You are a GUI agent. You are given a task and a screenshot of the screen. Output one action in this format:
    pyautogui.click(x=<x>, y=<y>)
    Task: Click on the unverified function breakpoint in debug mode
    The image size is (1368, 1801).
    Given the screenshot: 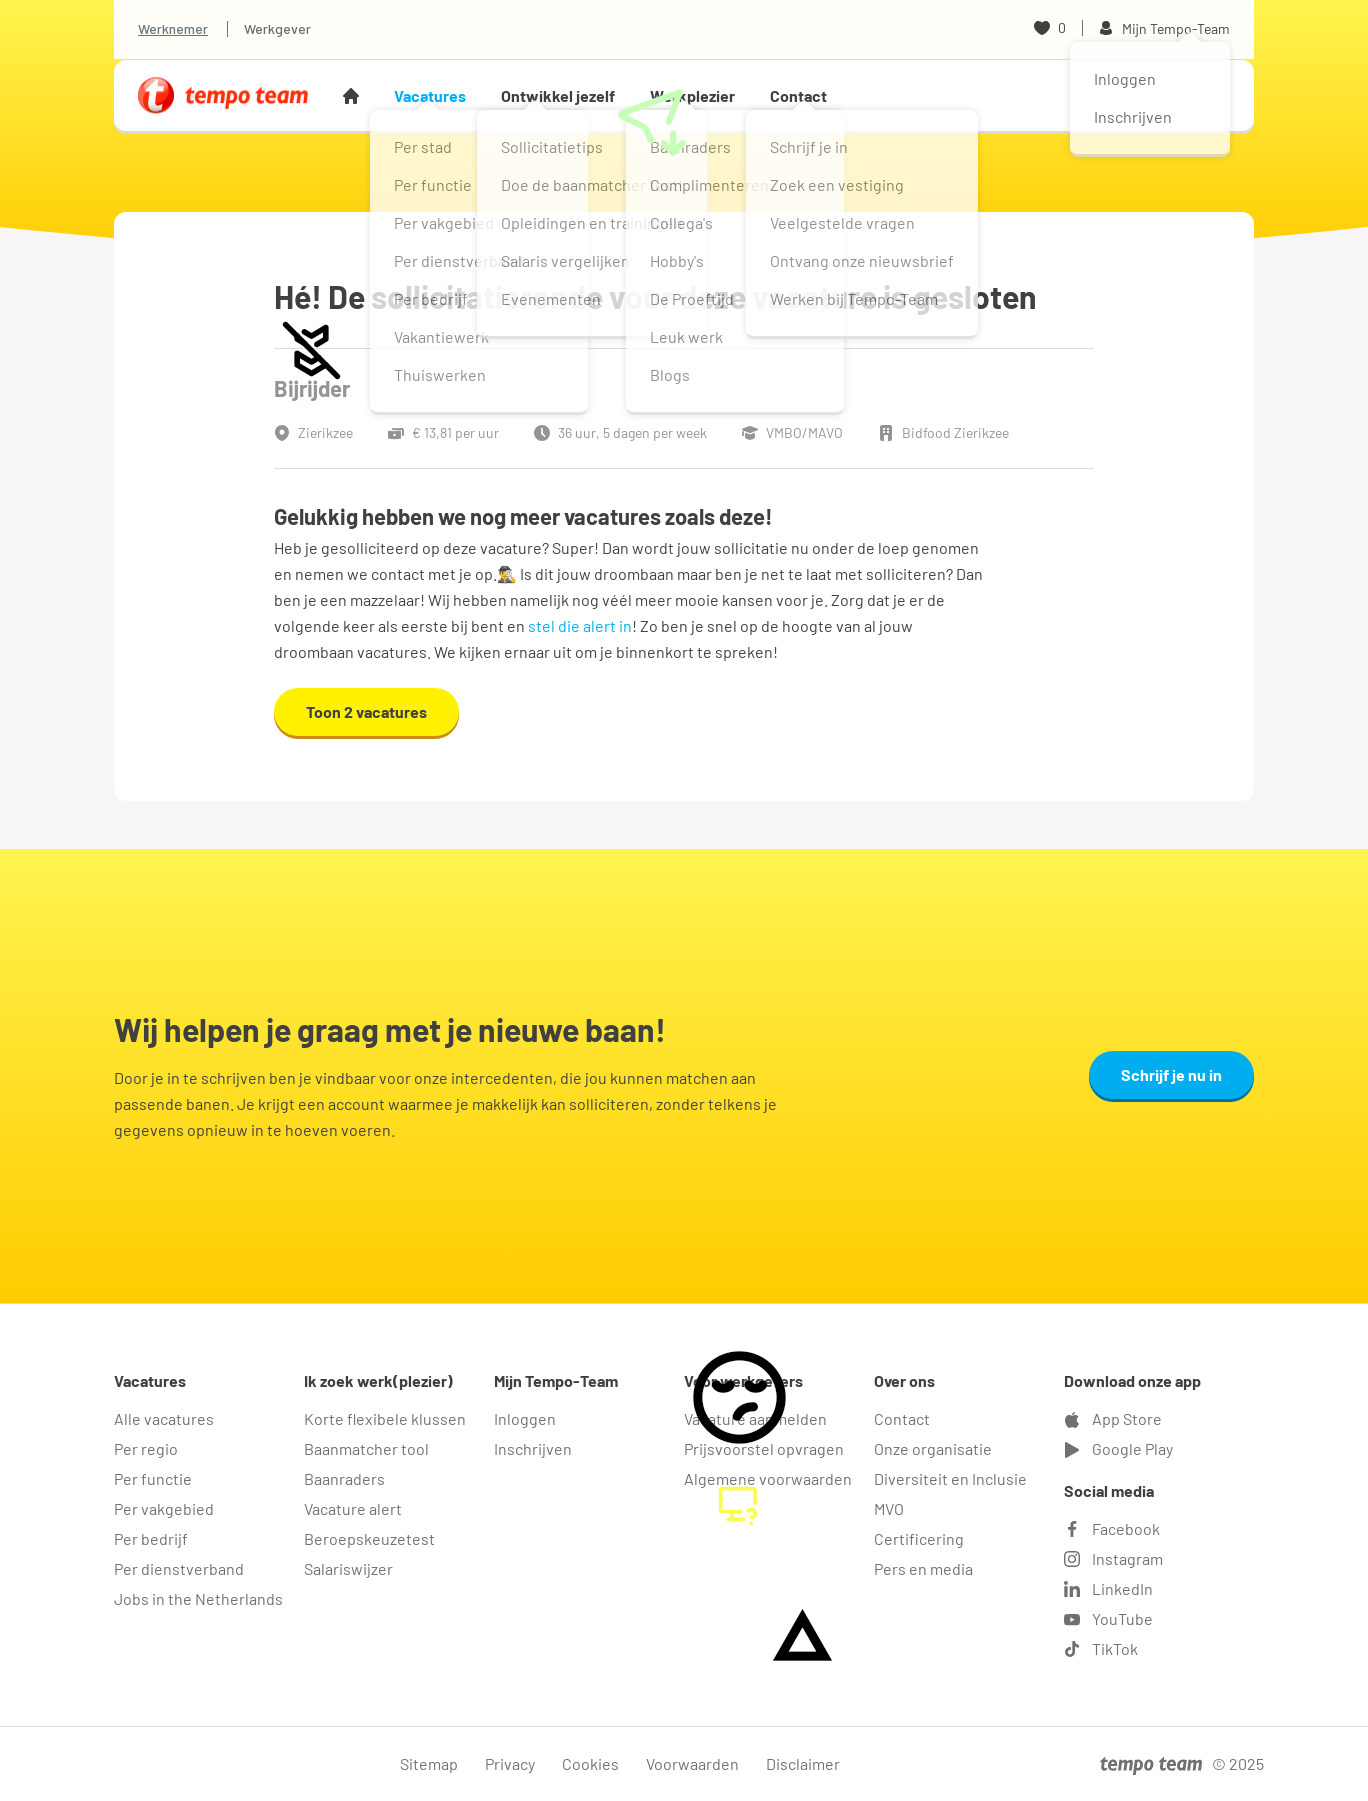 What is the action you would take?
    pyautogui.click(x=802, y=1638)
    